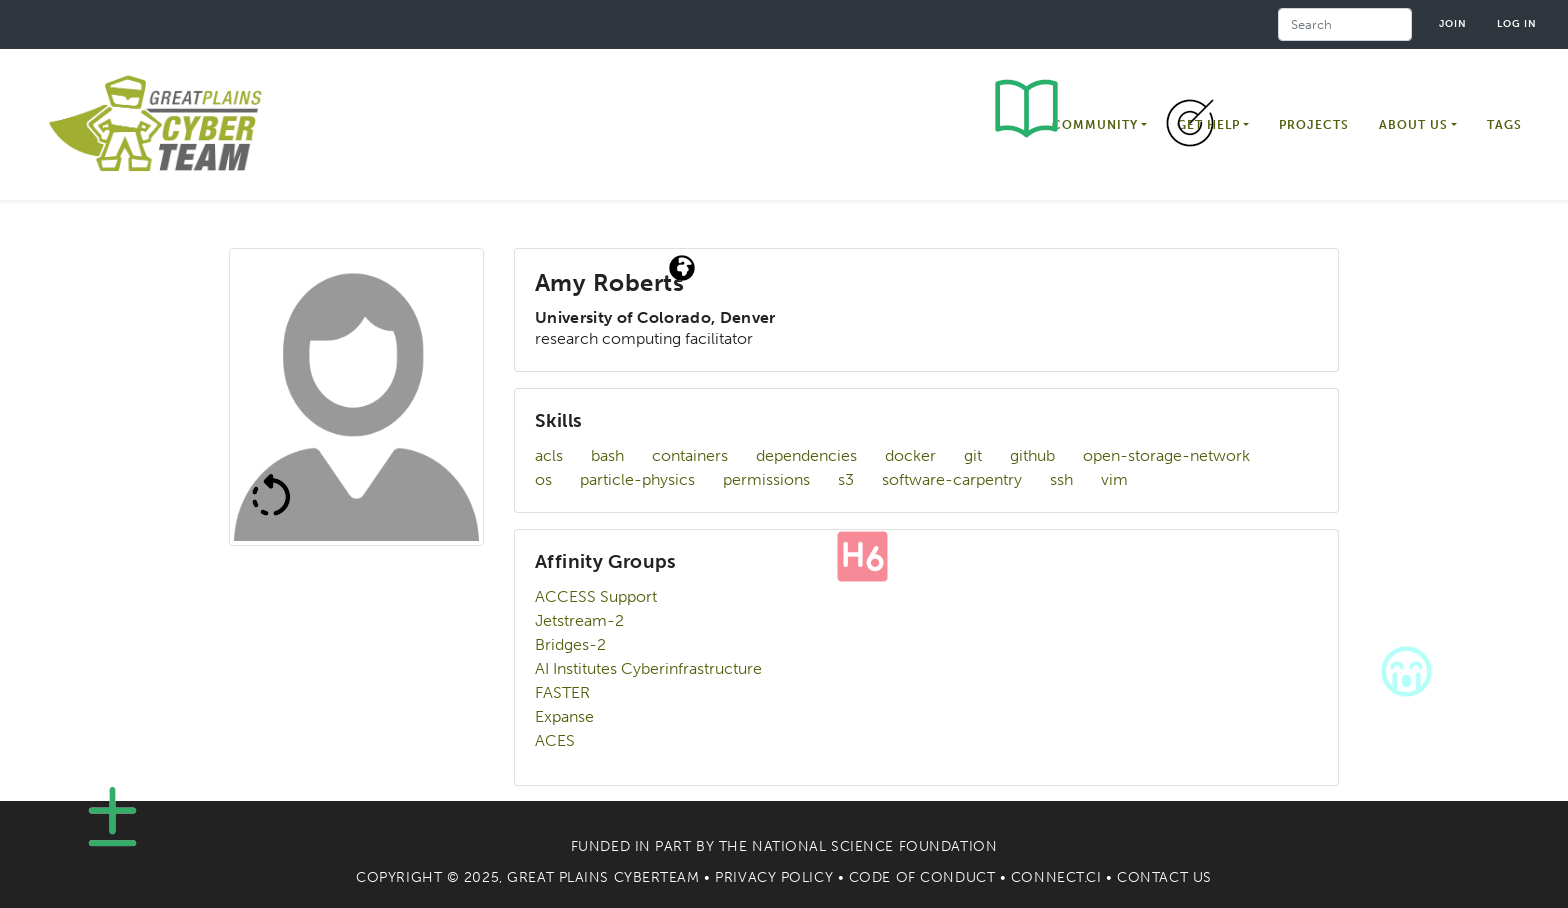 The image size is (1568, 908). Describe the element at coordinates (1406, 671) in the screenshot. I see `react with a crying emotion` at that location.